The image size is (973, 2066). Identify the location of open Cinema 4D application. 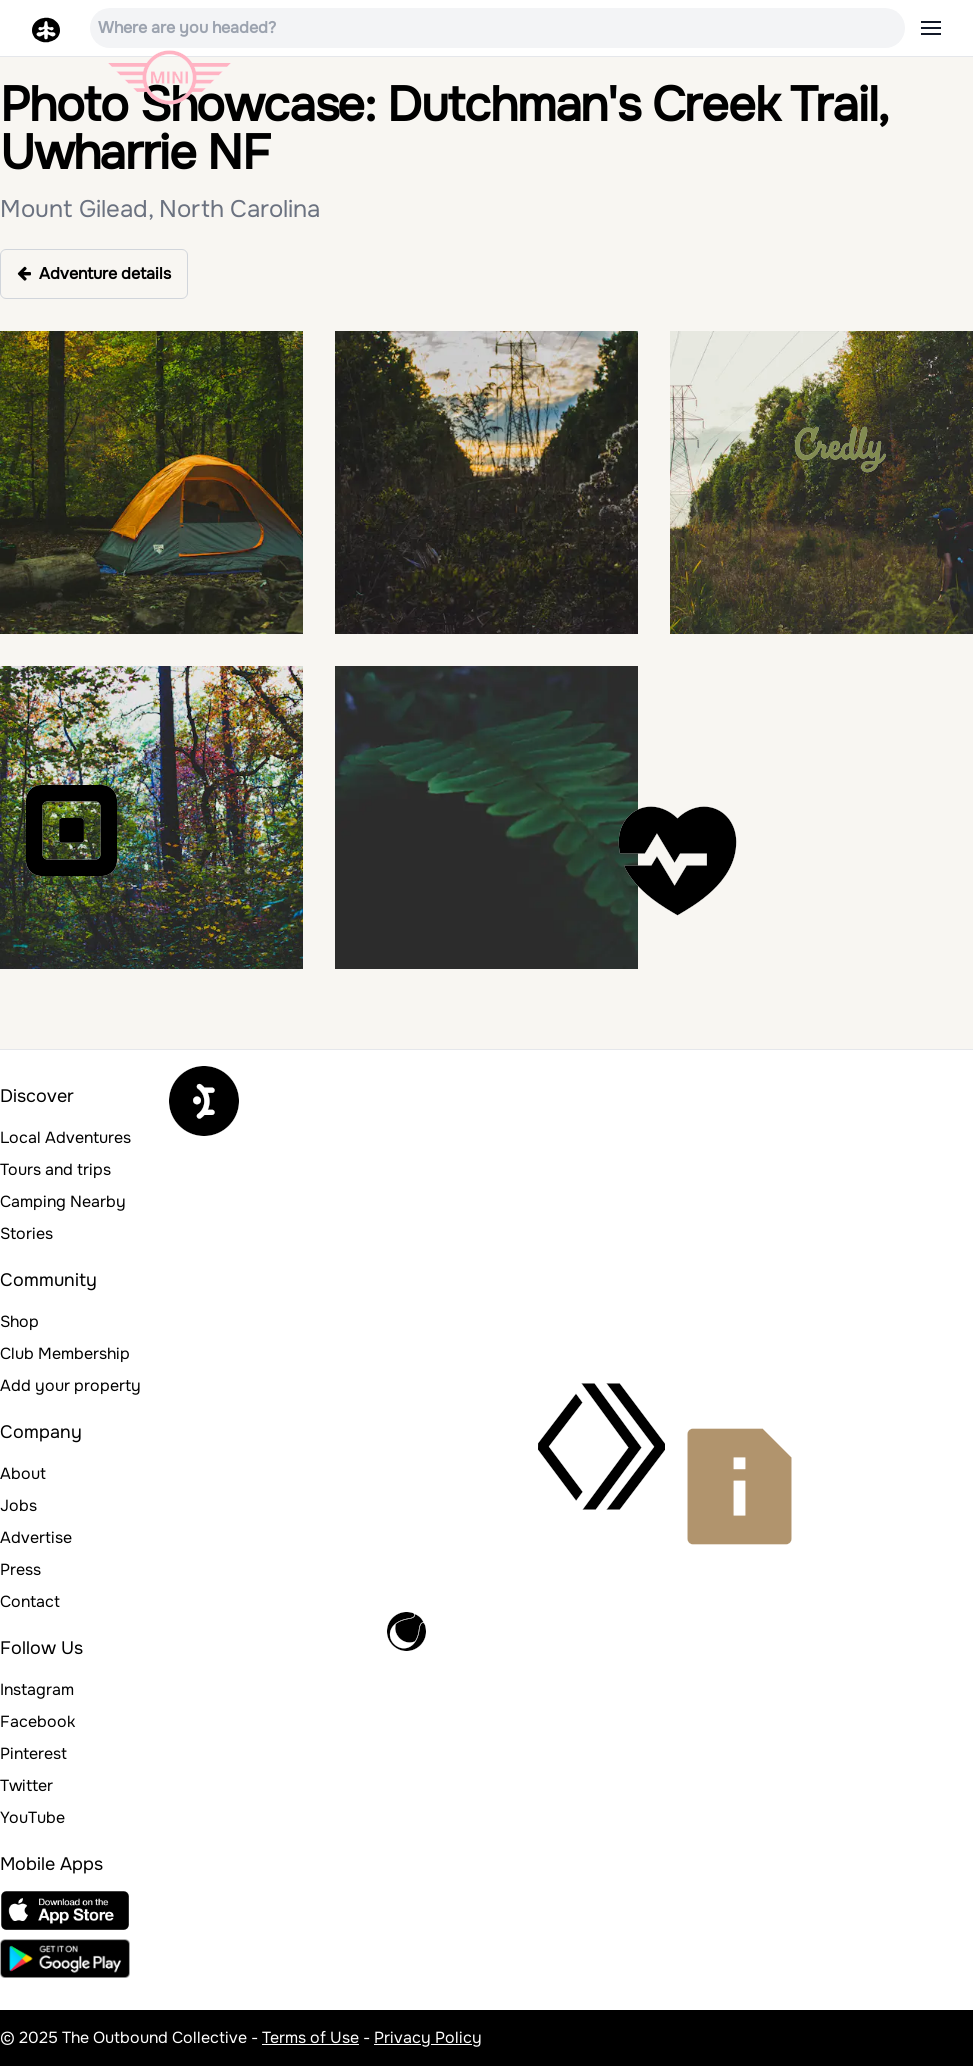
(406, 1631).